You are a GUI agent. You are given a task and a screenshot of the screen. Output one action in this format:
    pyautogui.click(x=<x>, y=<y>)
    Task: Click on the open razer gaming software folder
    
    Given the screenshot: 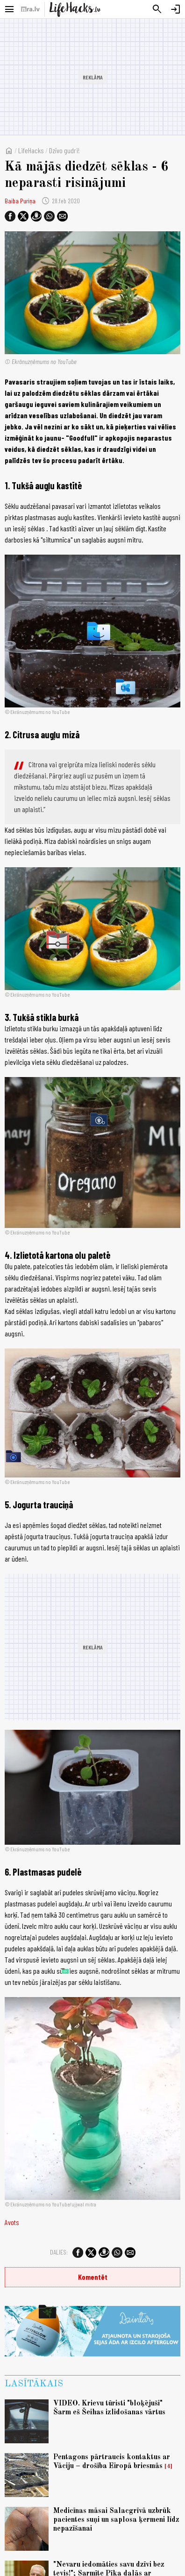 What is the action you would take?
    pyautogui.click(x=47, y=2312)
    